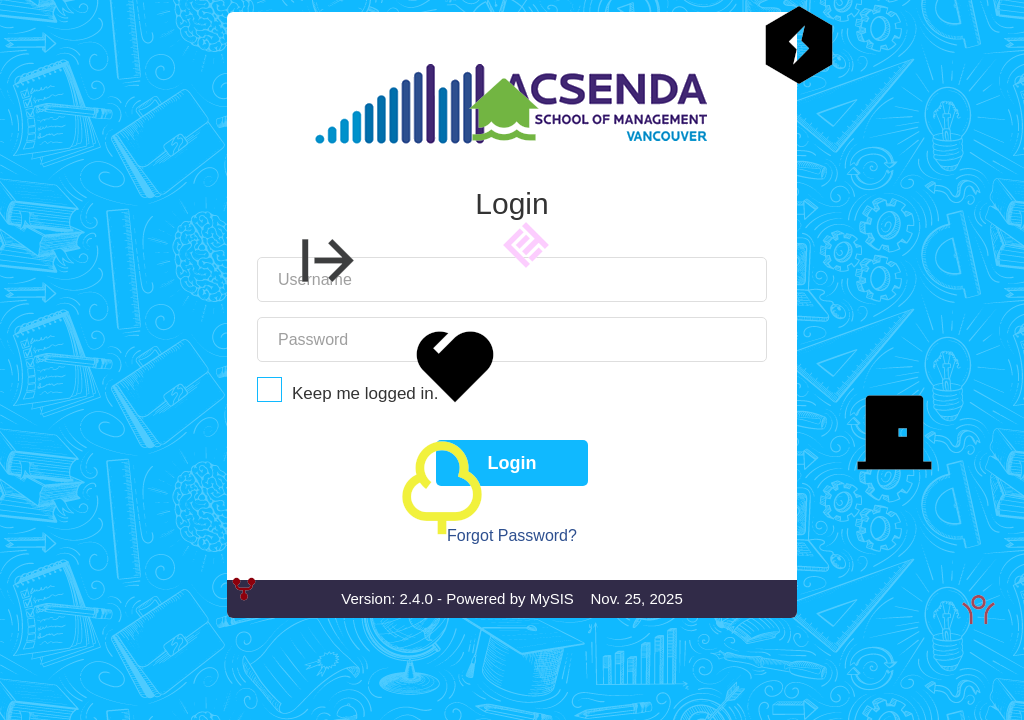  What do you see at coordinates (799, 45) in the screenshot?
I see `lightning network logo` at bounding box center [799, 45].